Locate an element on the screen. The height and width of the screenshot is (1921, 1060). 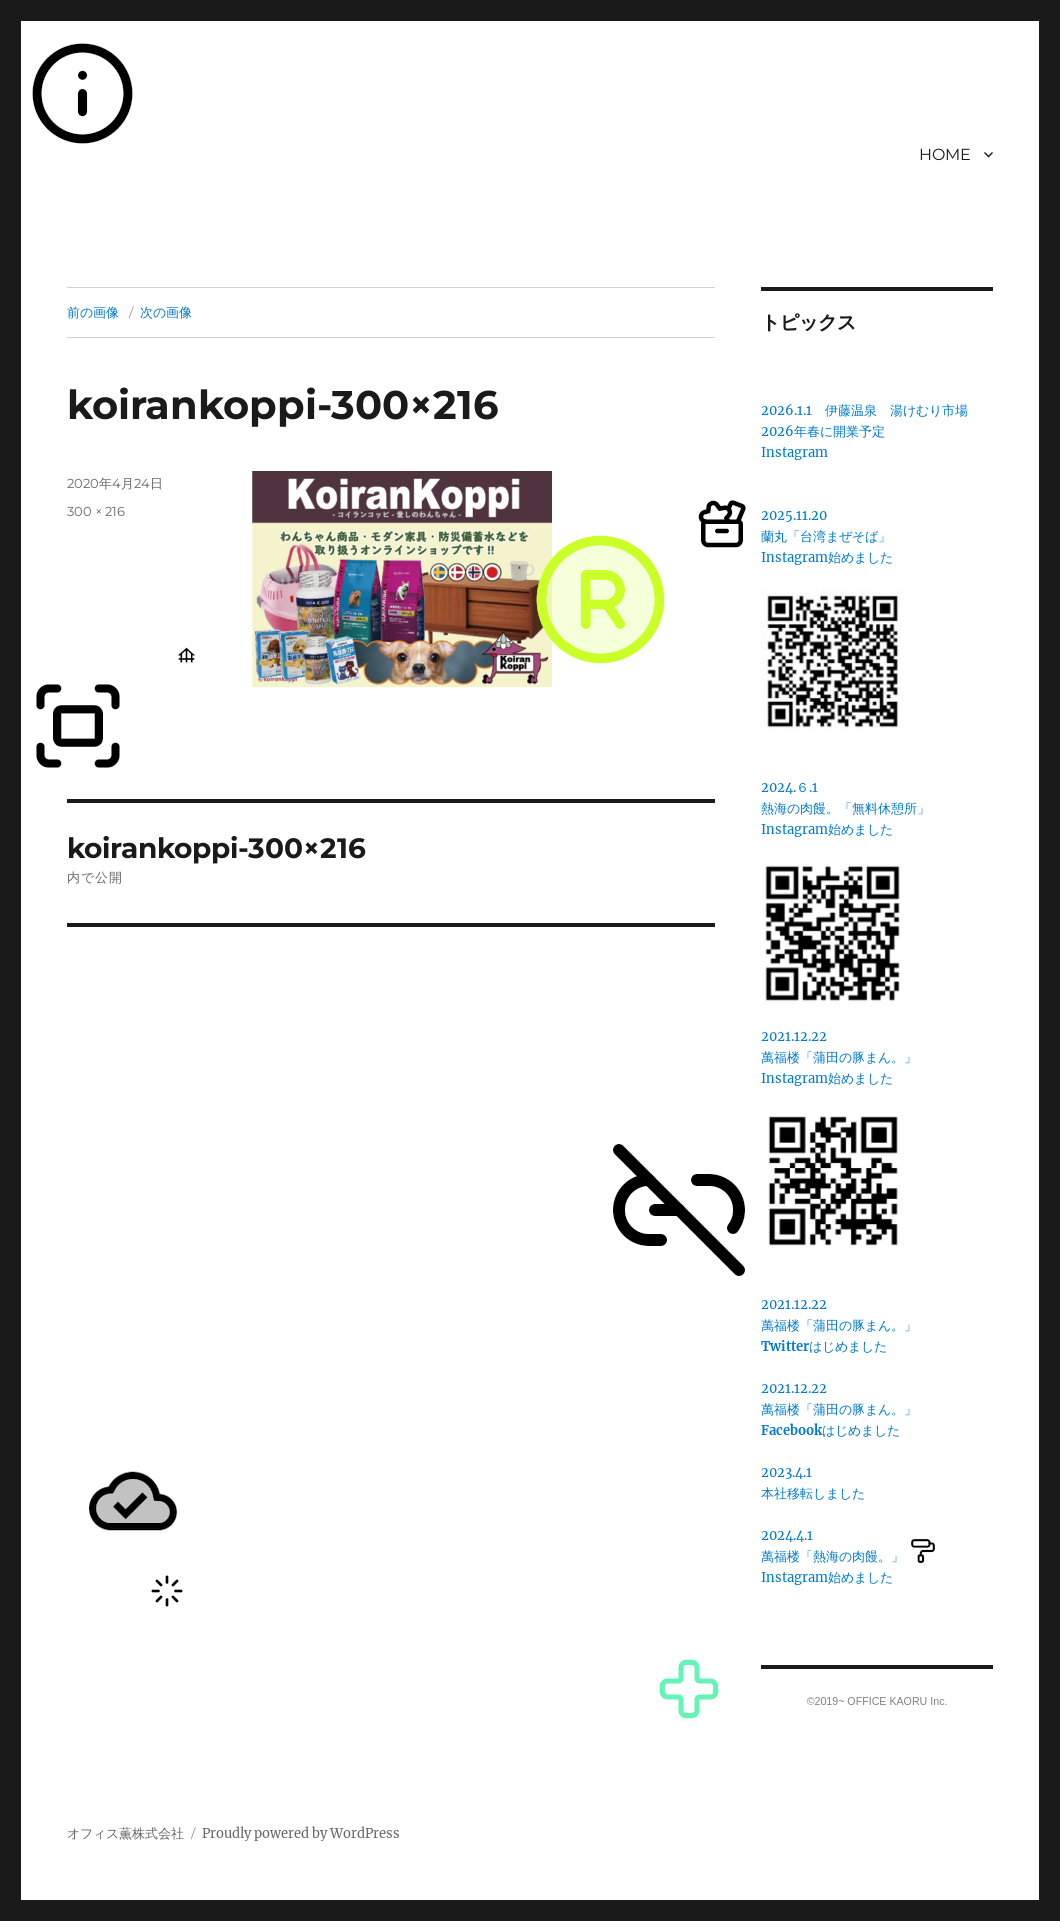
indicates registered trademark status is located at coordinates (600, 599).